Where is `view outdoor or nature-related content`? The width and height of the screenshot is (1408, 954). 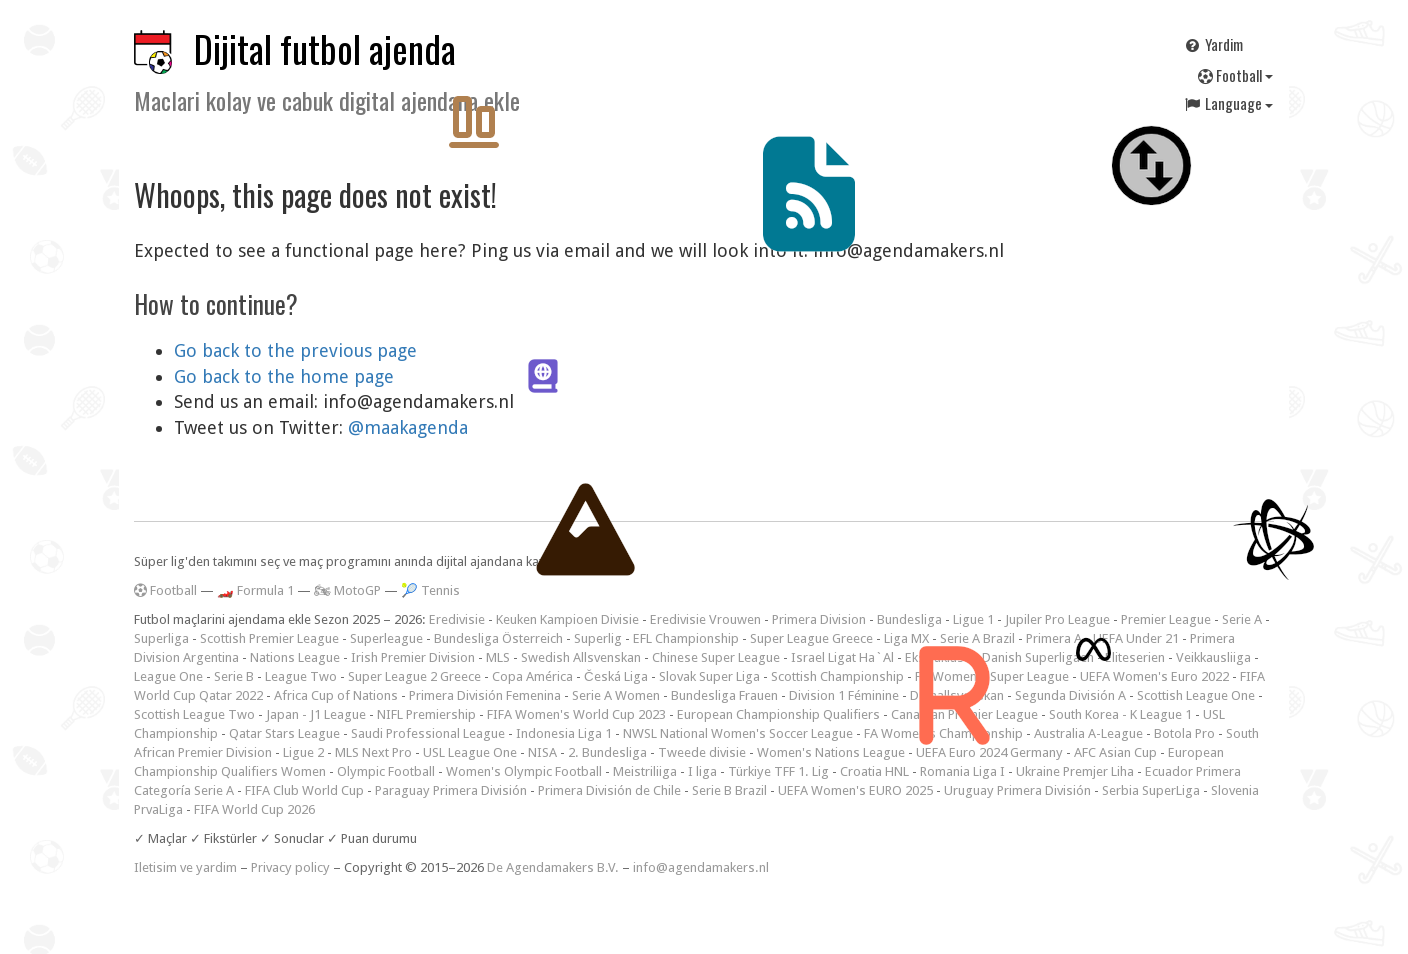 view outdoor or nature-related content is located at coordinates (585, 532).